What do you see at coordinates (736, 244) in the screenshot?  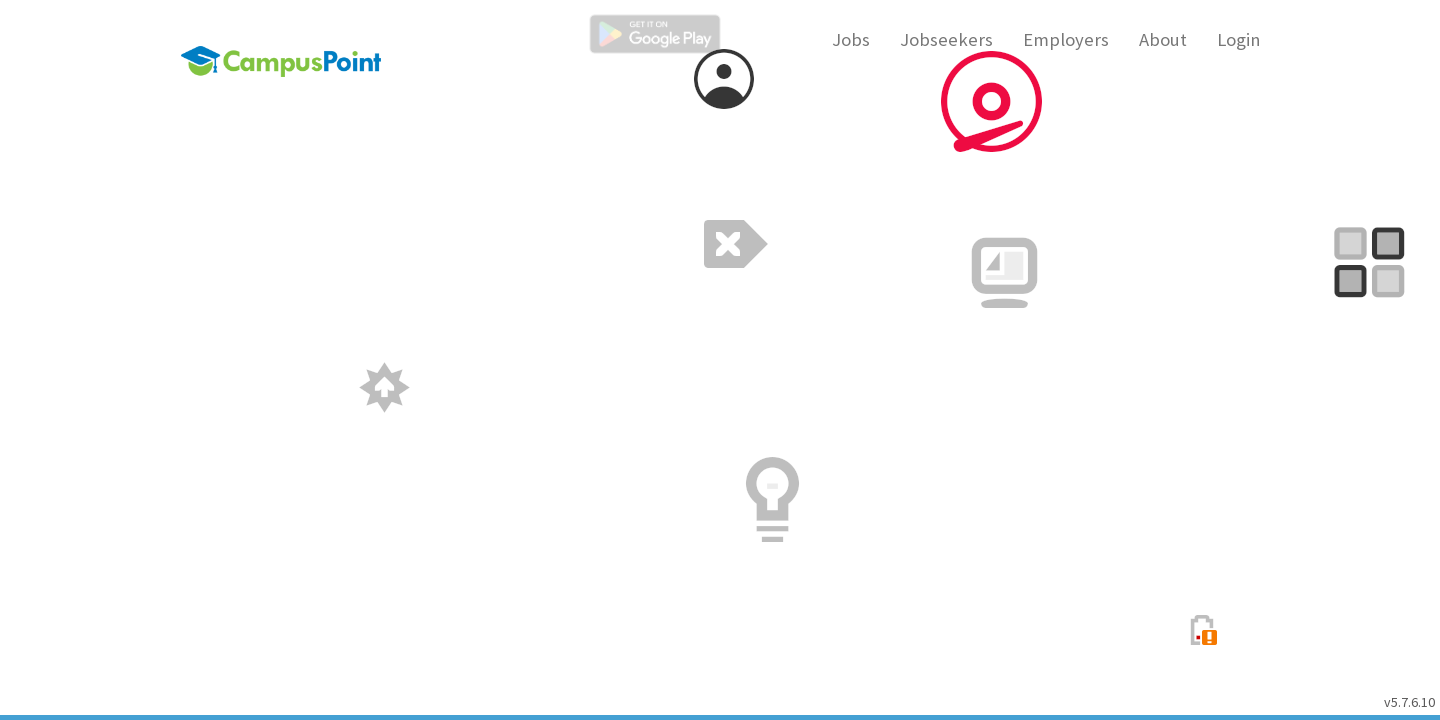 I see `clear text input field (right-to-left layout)` at bounding box center [736, 244].